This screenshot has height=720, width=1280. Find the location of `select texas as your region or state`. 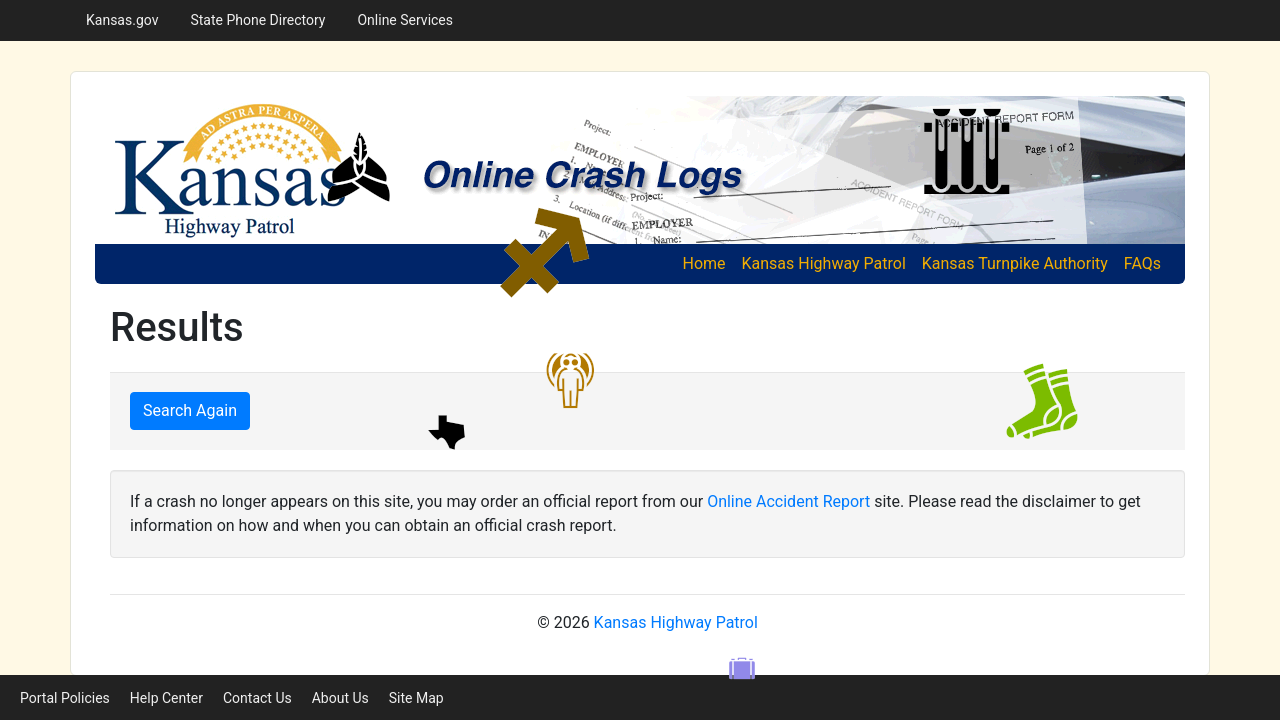

select texas as your region or state is located at coordinates (446, 432).